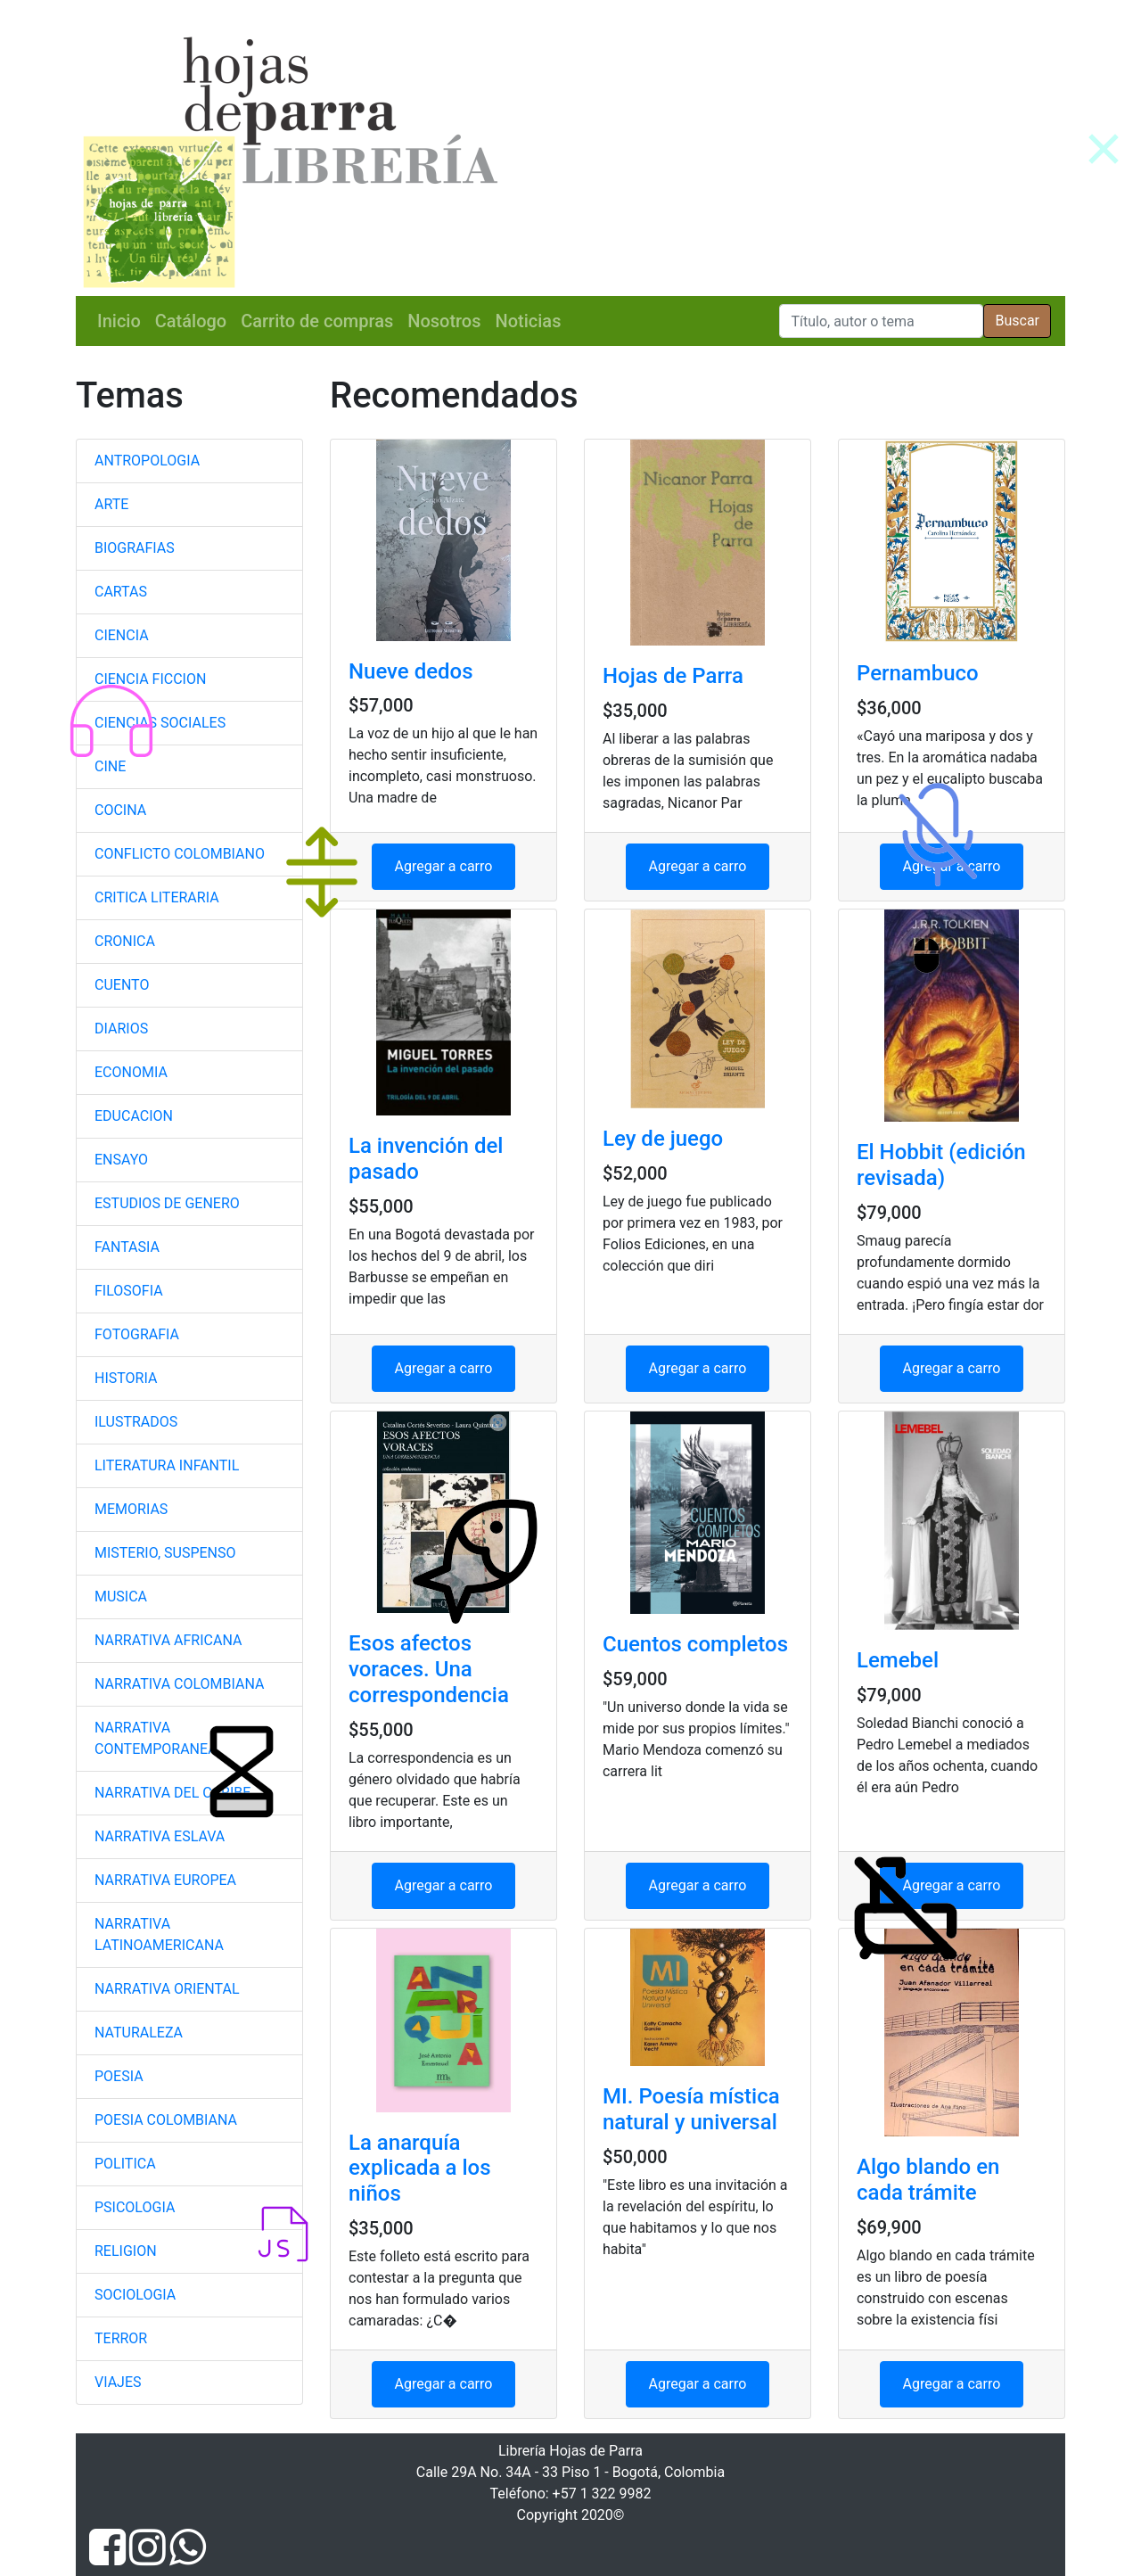 The image size is (1141, 2576). What do you see at coordinates (481, 1555) in the screenshot?
I see `browse seafood or fish-related content` at bounding box center [481, 1555].